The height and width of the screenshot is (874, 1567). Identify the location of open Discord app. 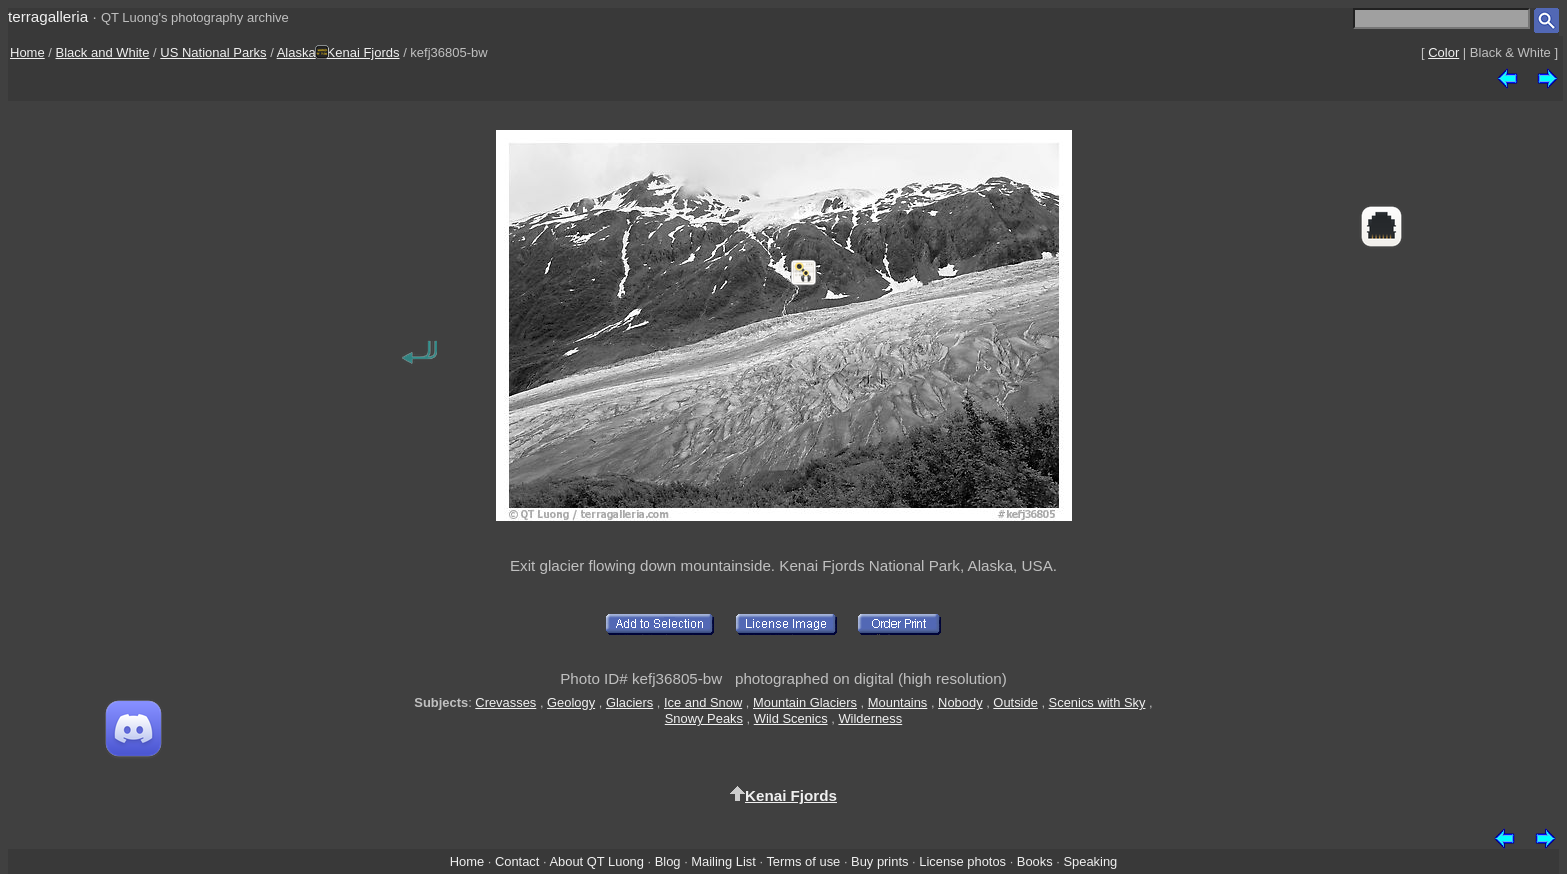
(133, 728).